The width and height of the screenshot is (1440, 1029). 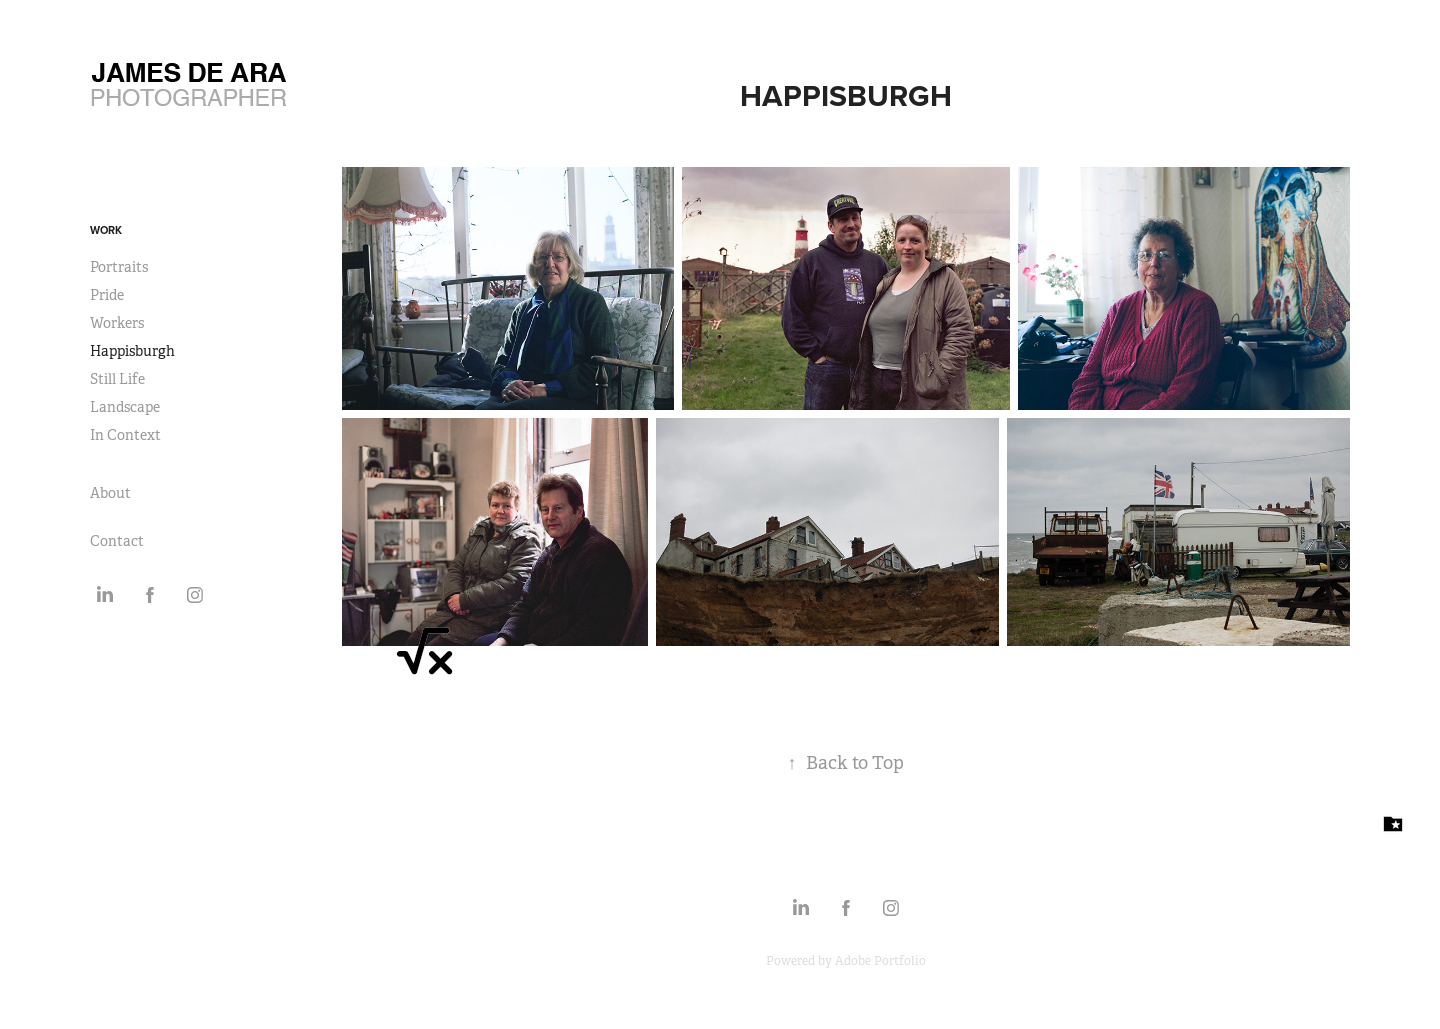 I want to click on access your starred or favorite files, so click(x=1393, y=824).